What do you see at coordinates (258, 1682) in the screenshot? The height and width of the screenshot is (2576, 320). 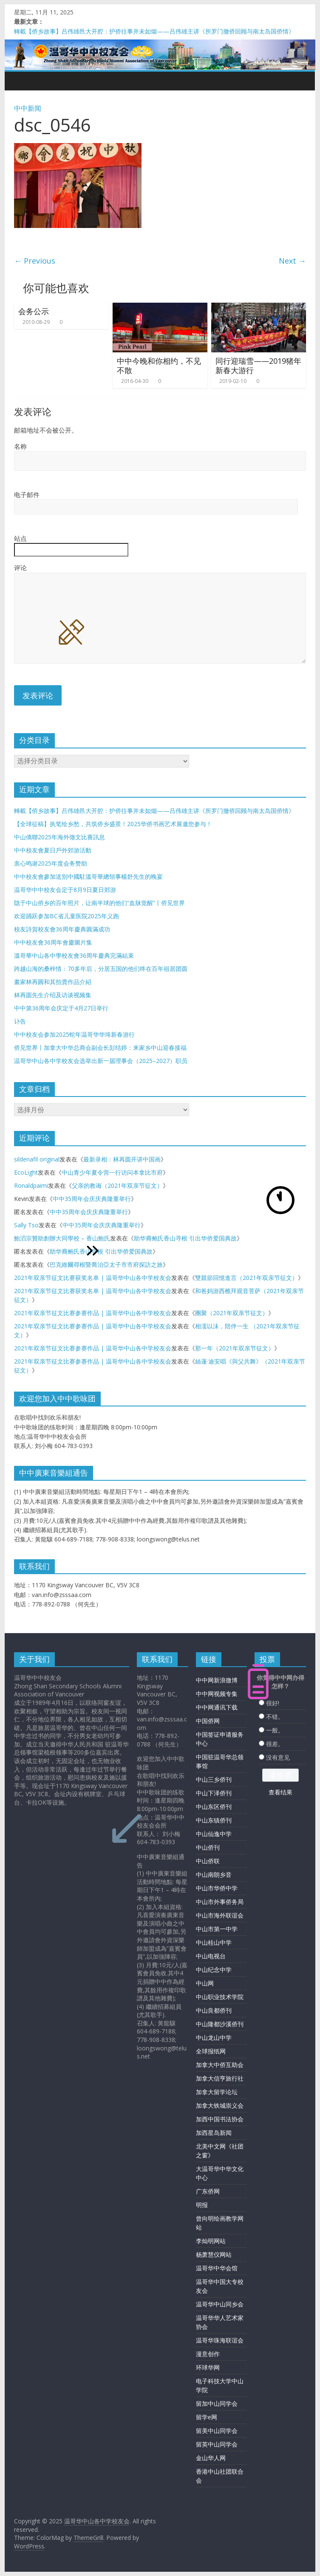 I see `indicates medium battery level` at bounding box center [258, 1682].